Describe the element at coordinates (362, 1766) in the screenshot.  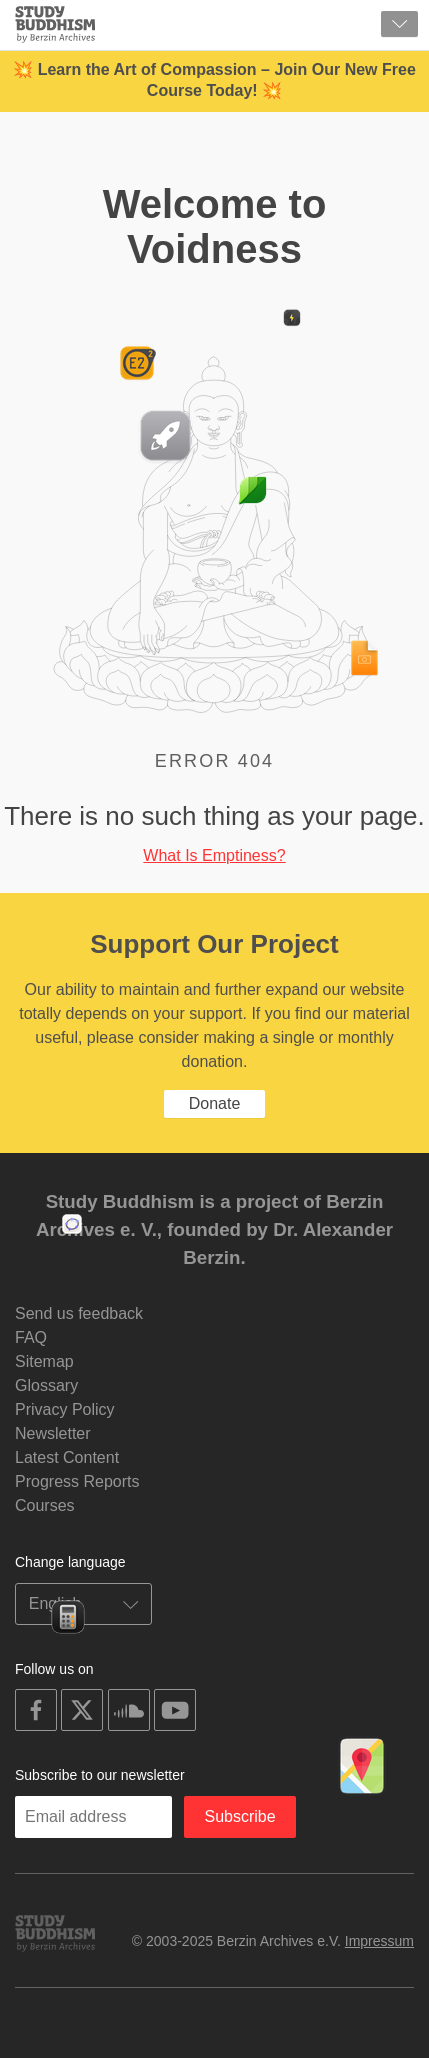
I see `a google earth KML geographic data file` at that location.